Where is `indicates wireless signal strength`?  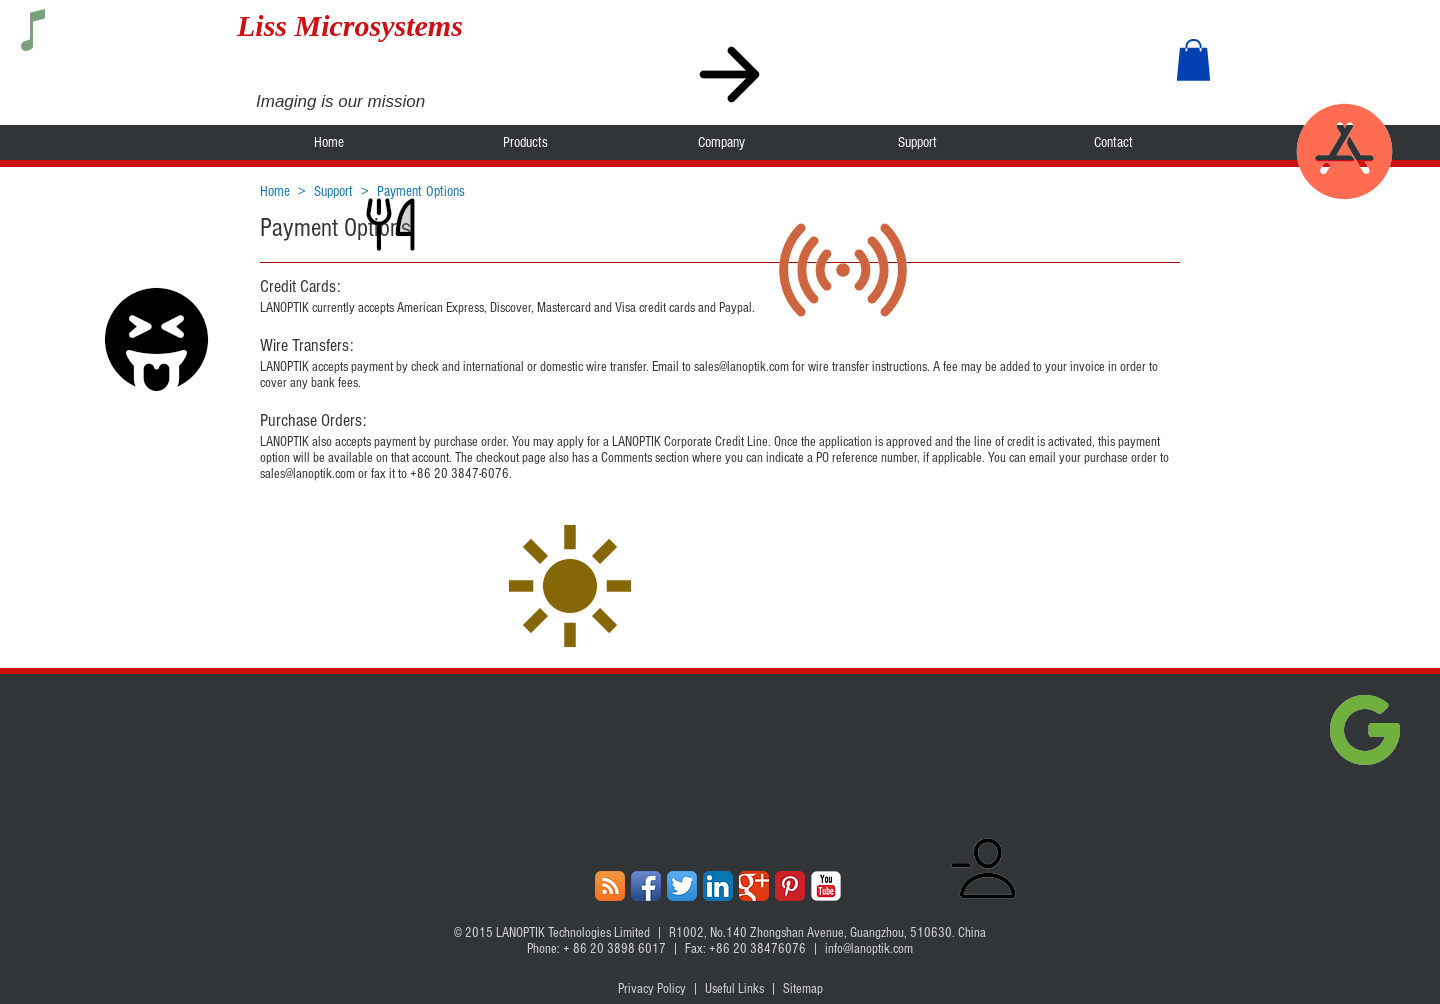 indicates wireless signal strength is located at coordinates (843, 270).